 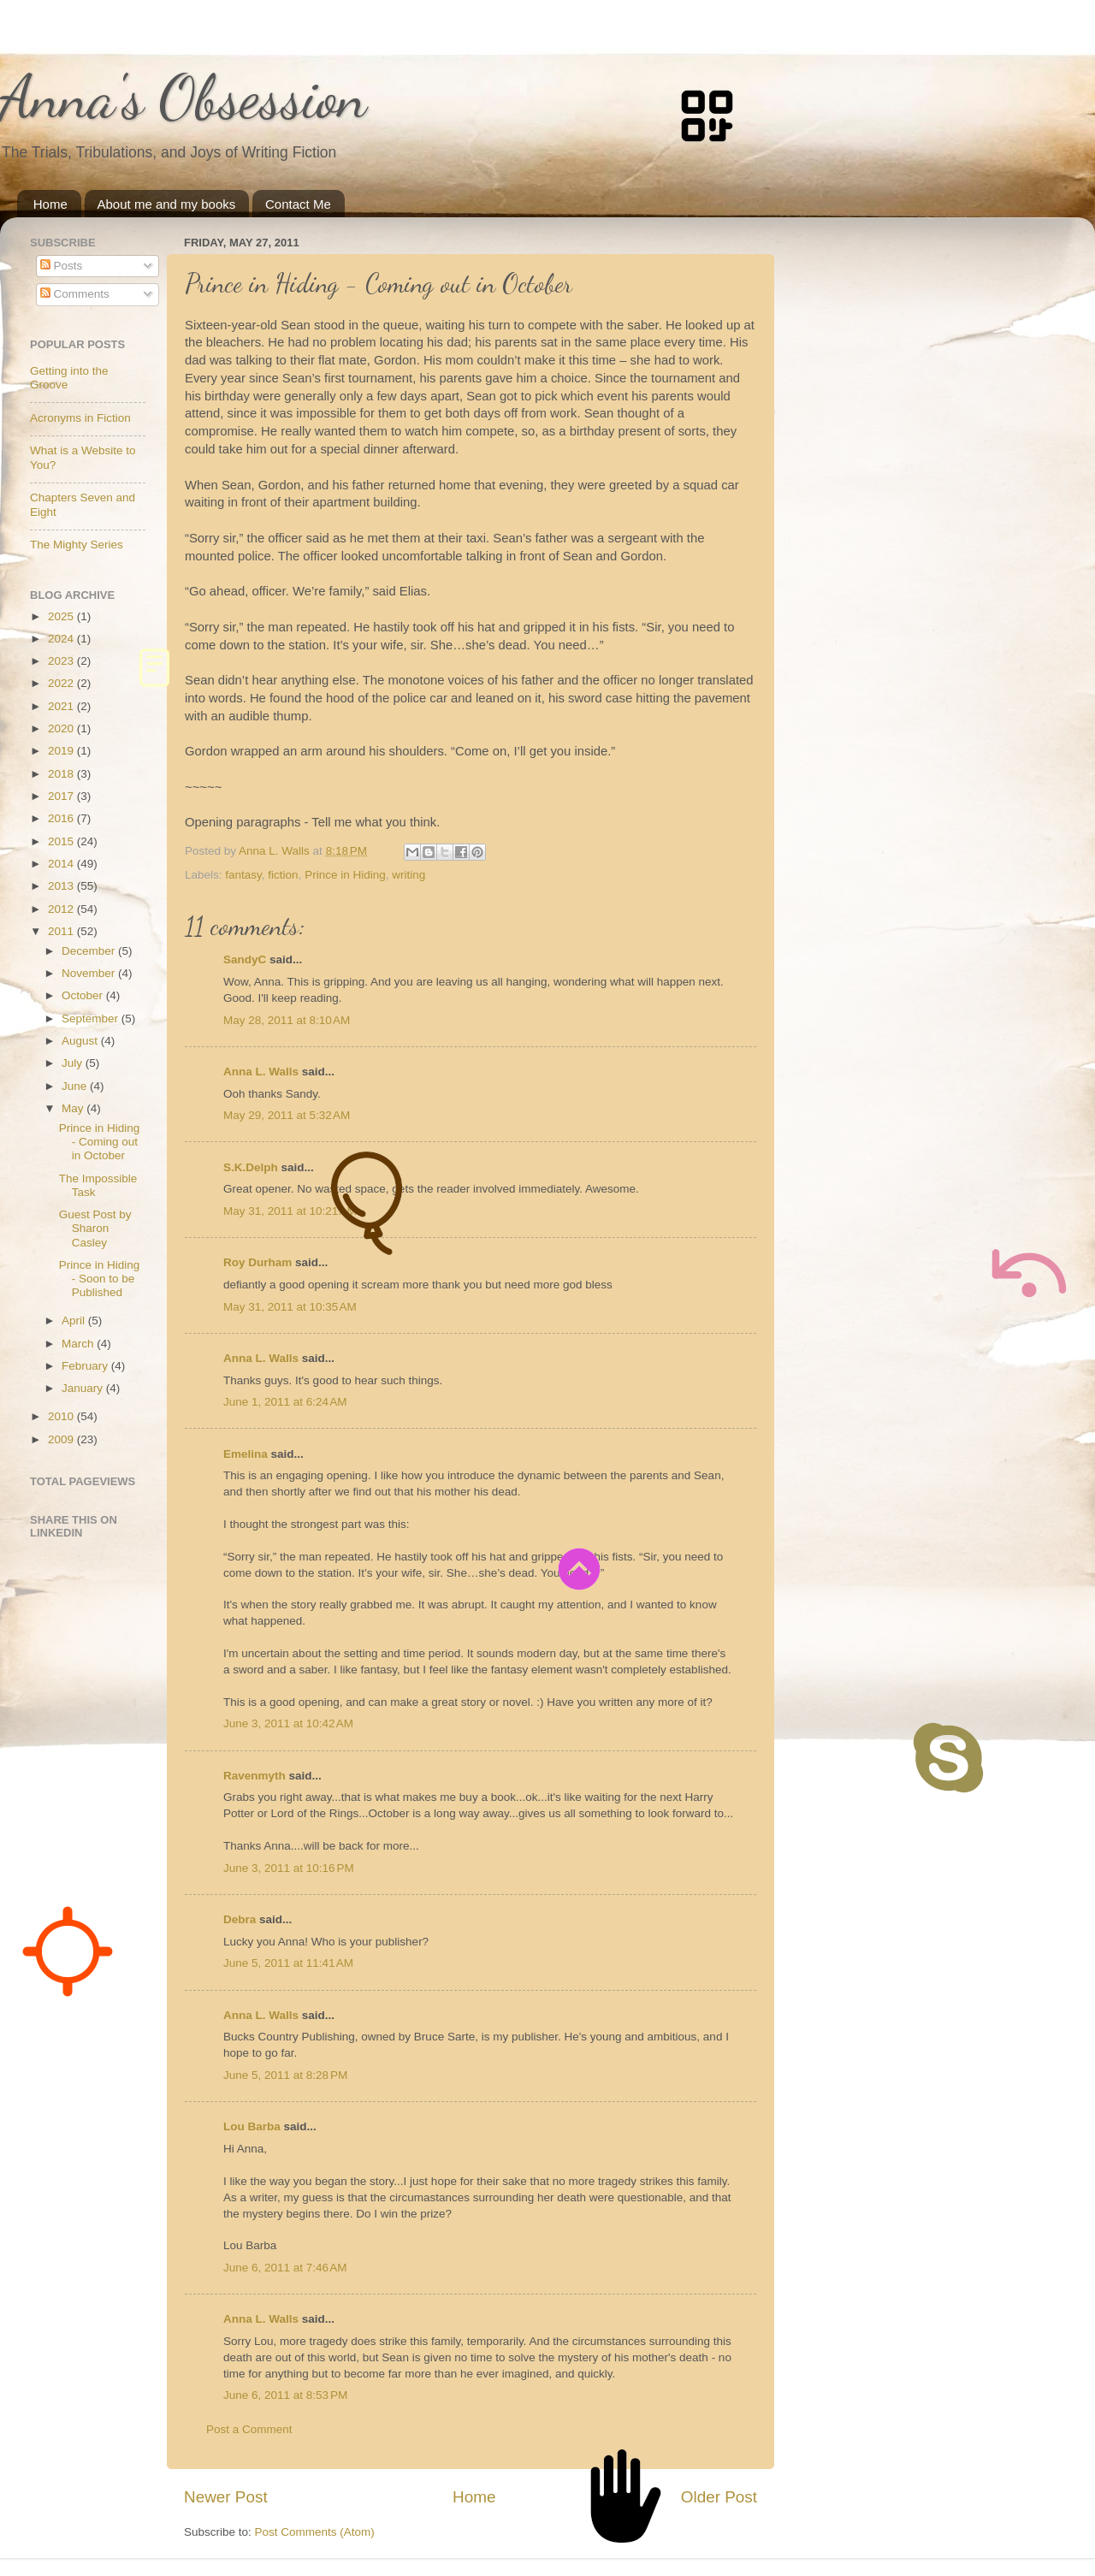 I want to click on scan a qr code, so click(x=707, y=115).